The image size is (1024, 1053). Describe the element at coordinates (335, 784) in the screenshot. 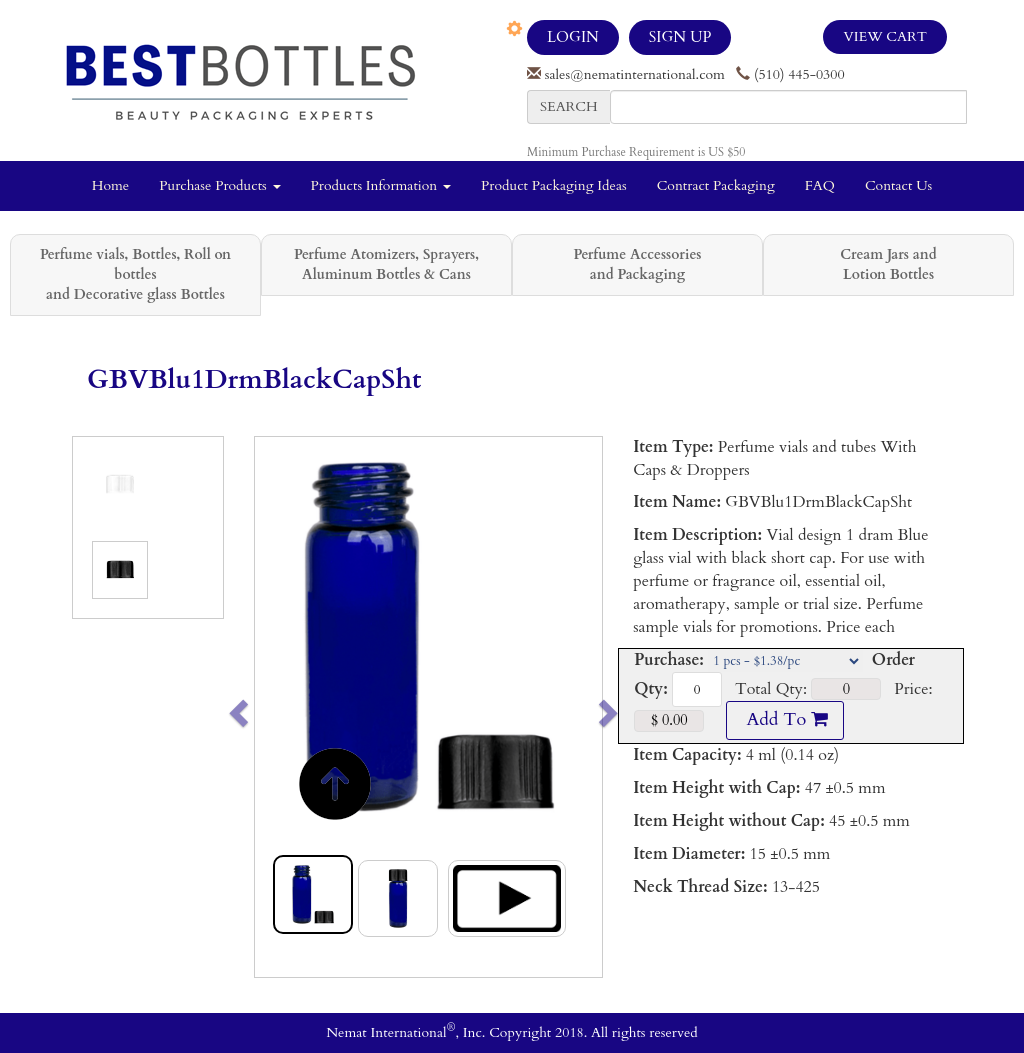

I see `upload a file or content` at that location.